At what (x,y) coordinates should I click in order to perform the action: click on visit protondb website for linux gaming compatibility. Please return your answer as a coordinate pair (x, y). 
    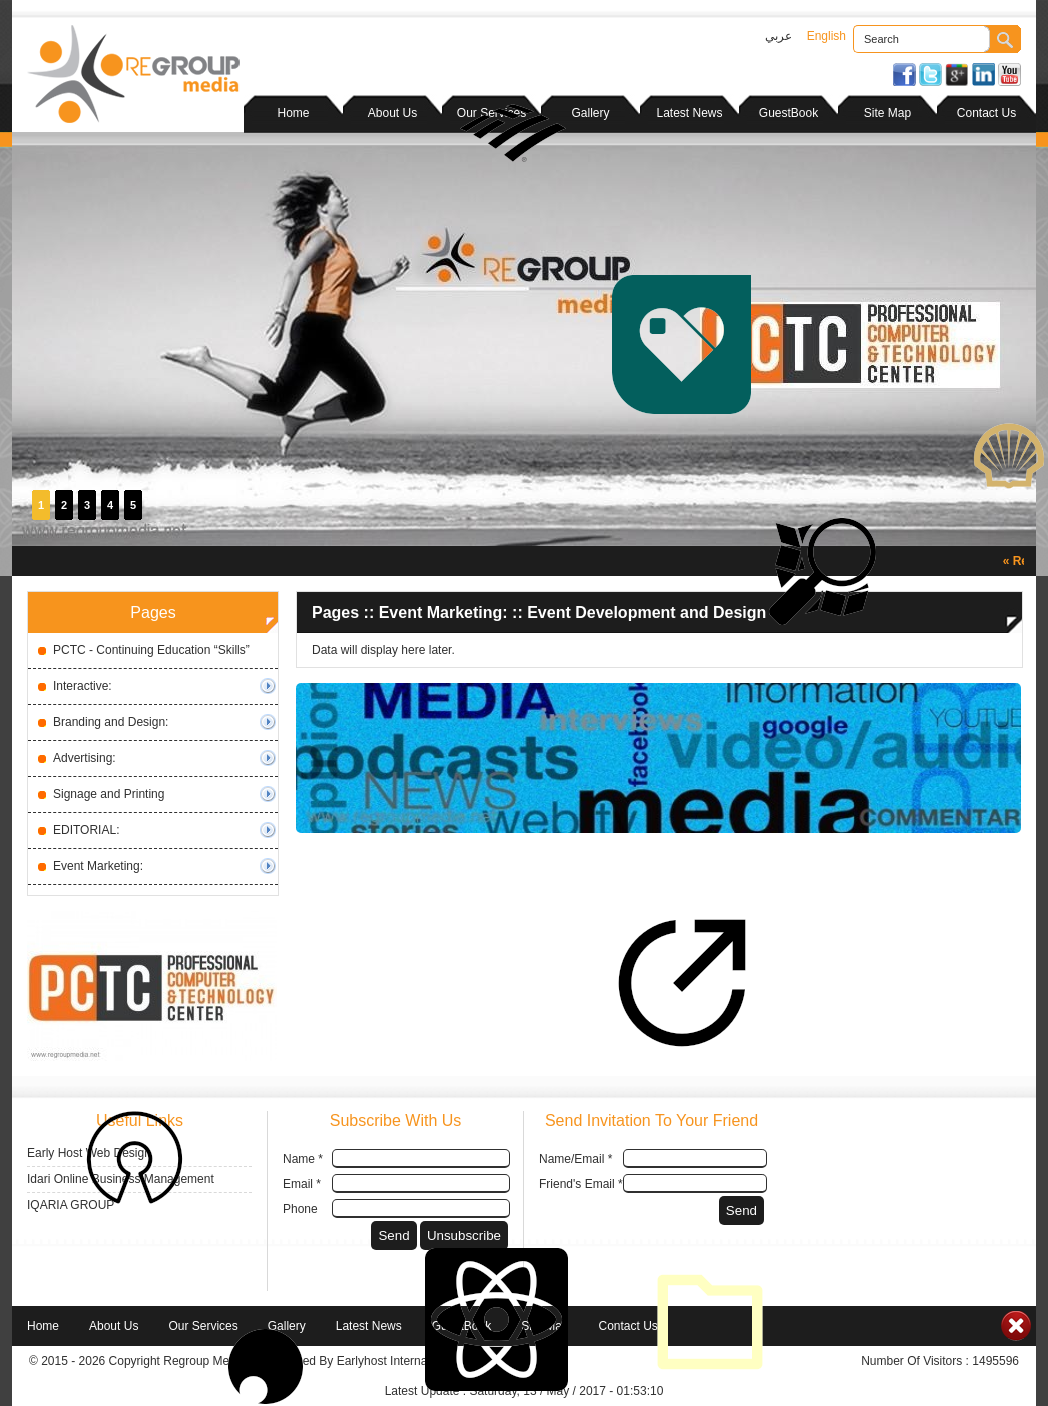
    Looking at the image, I should click on (496, 1319).